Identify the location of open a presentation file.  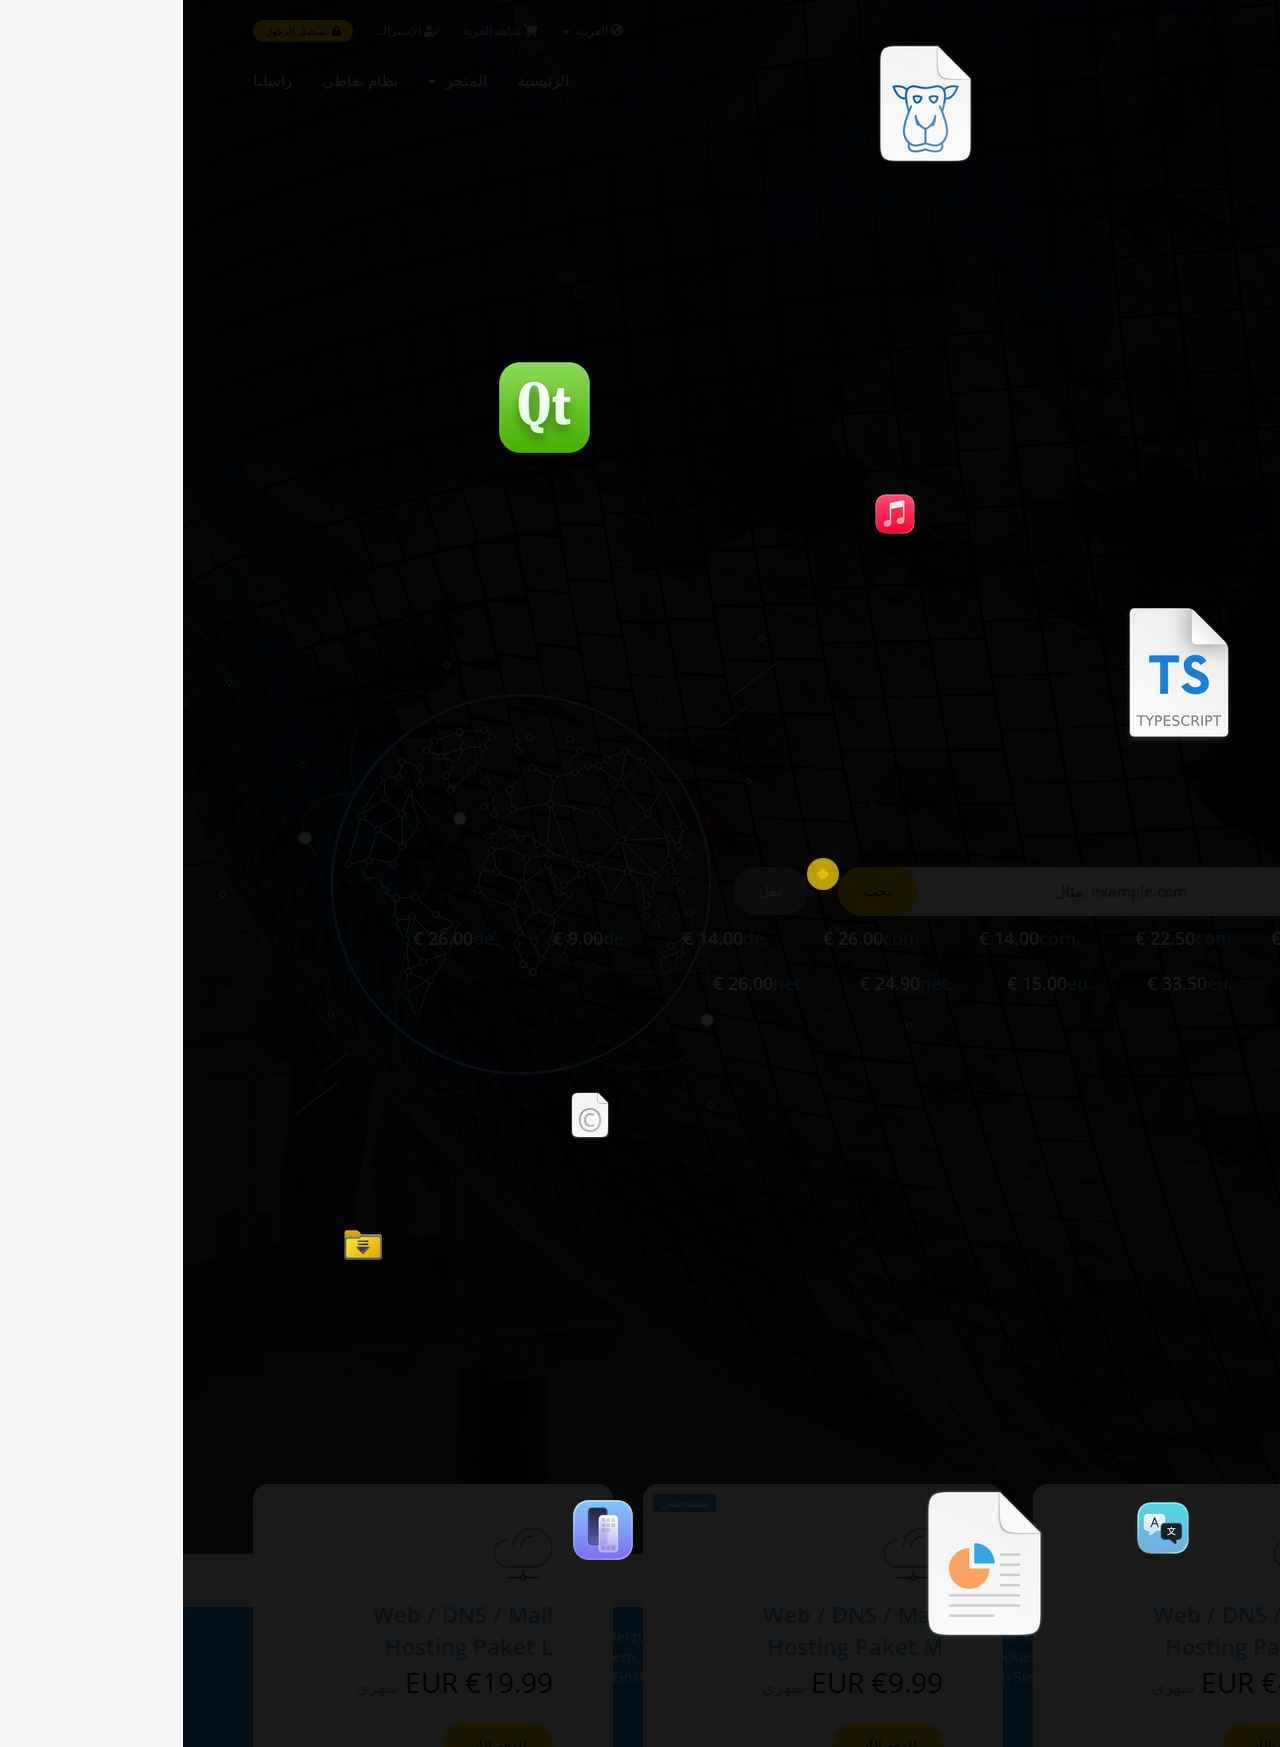
(984, 1563).